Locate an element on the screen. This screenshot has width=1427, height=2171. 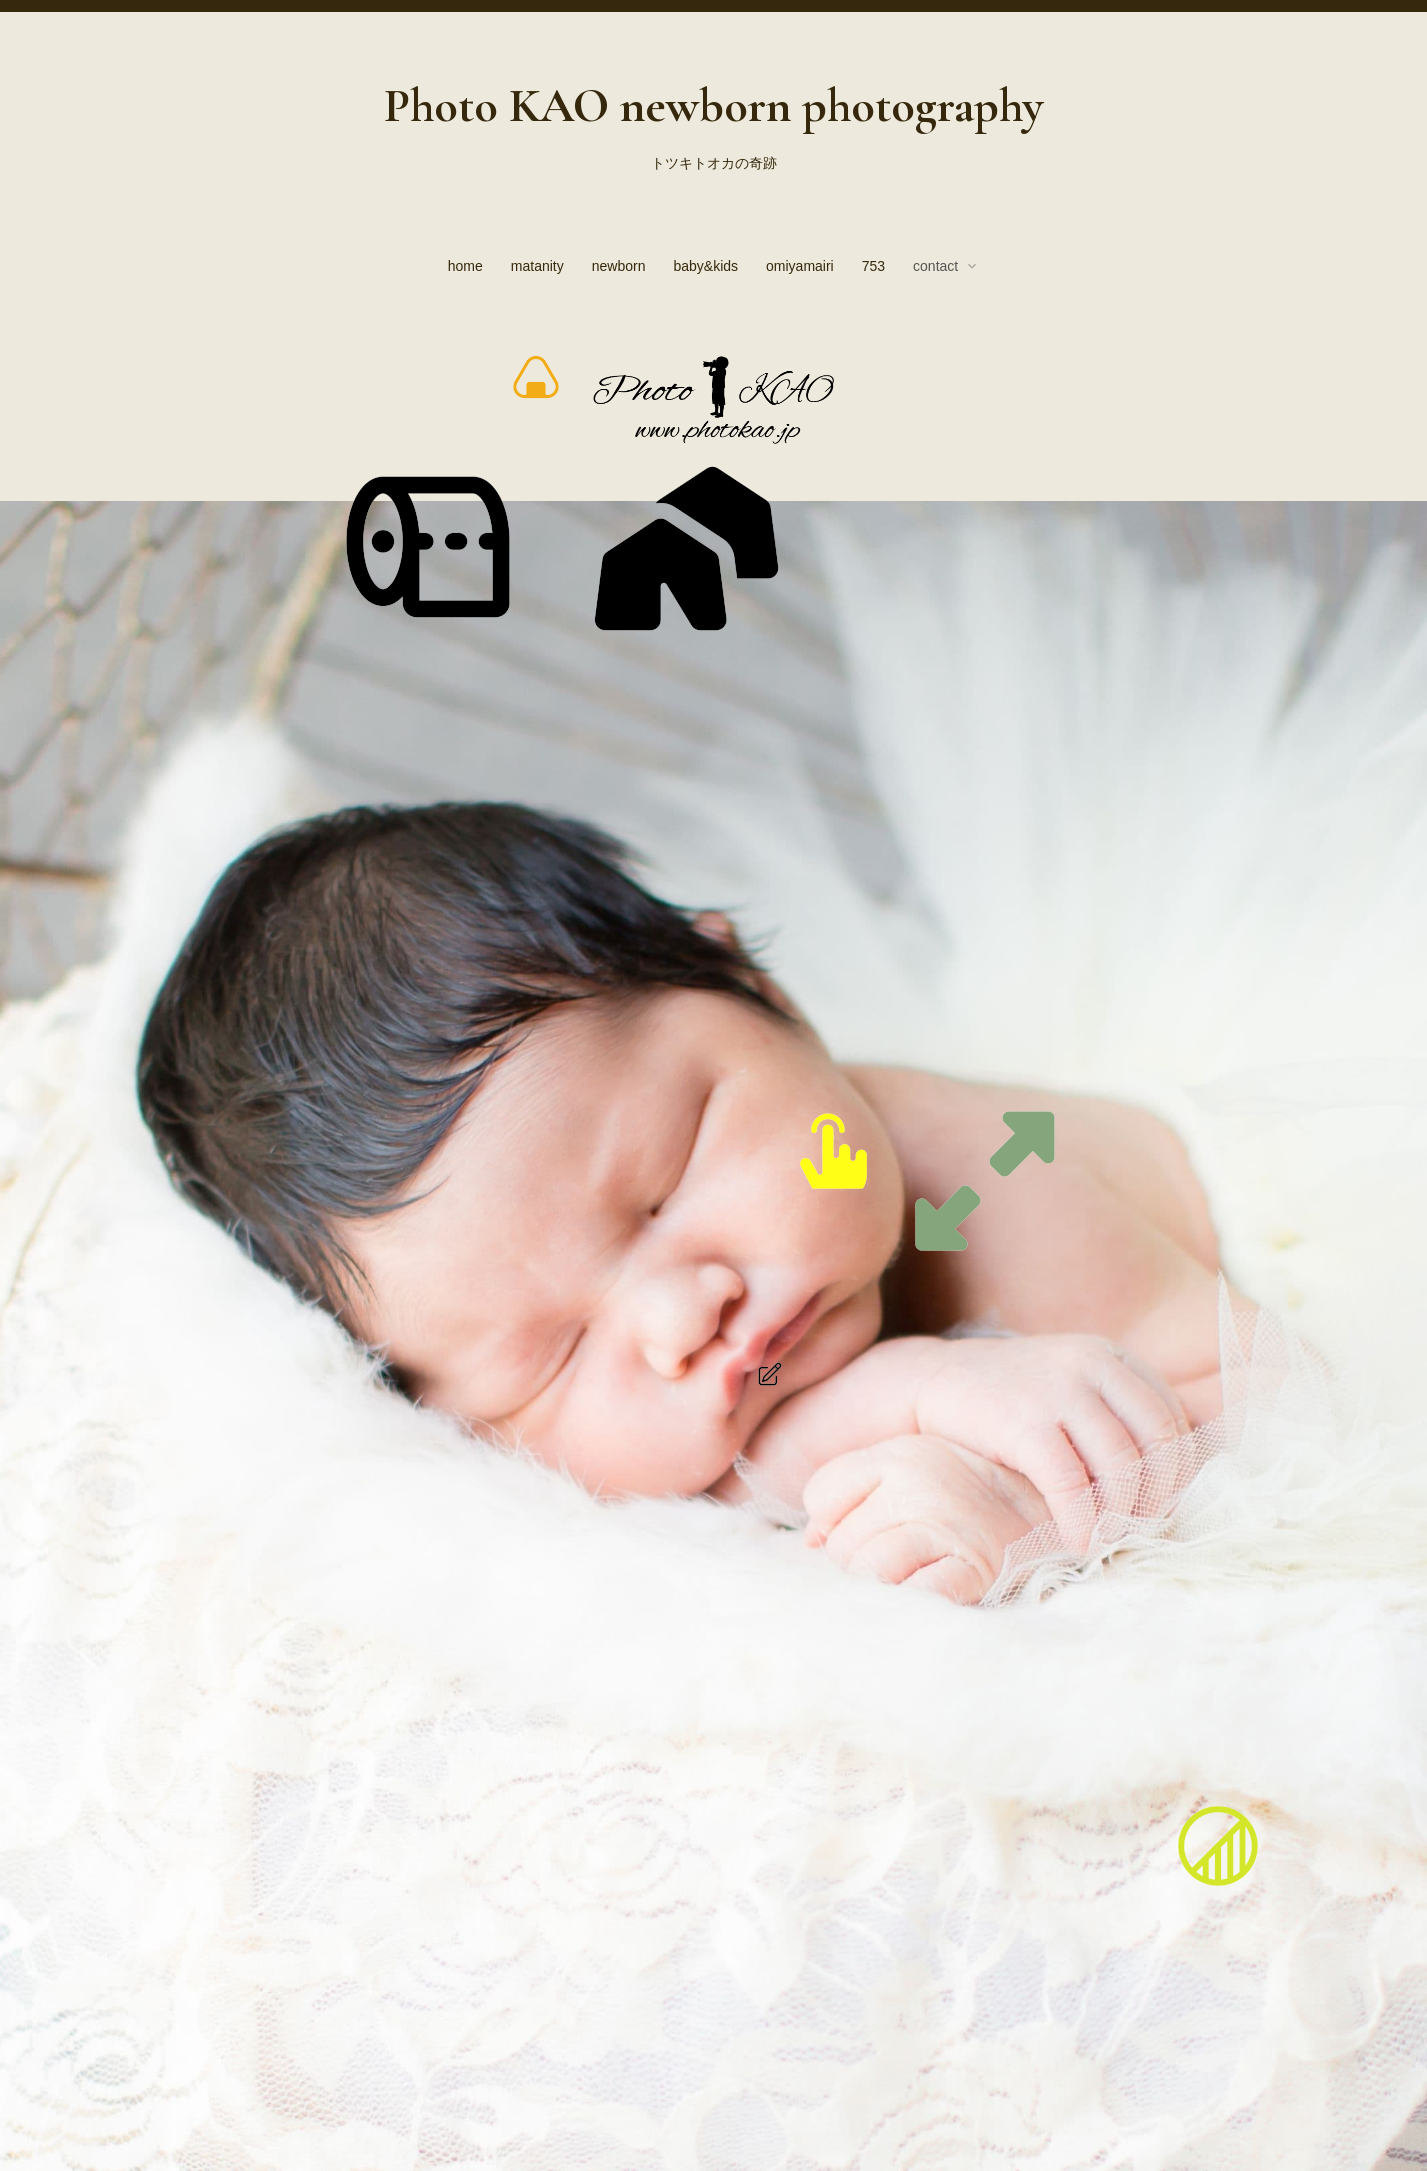
view campground or camping locations is located at coordinates (686, 547).